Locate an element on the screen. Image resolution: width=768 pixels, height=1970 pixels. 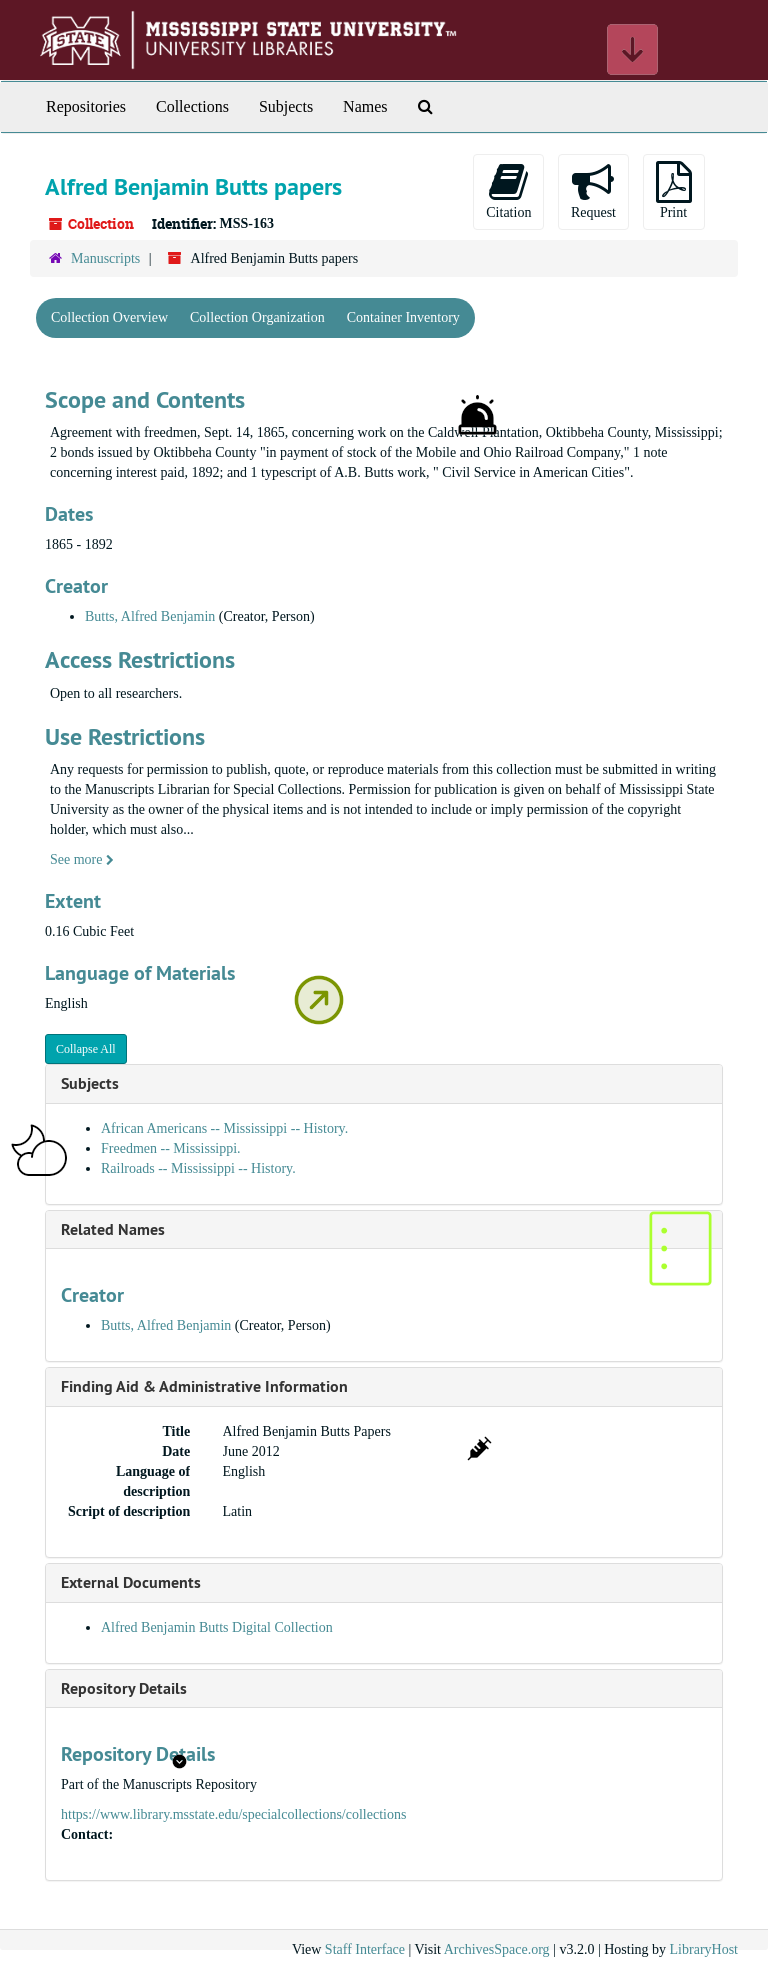
indicates an active alert or emergency notification is located at coordinates (477, 418).